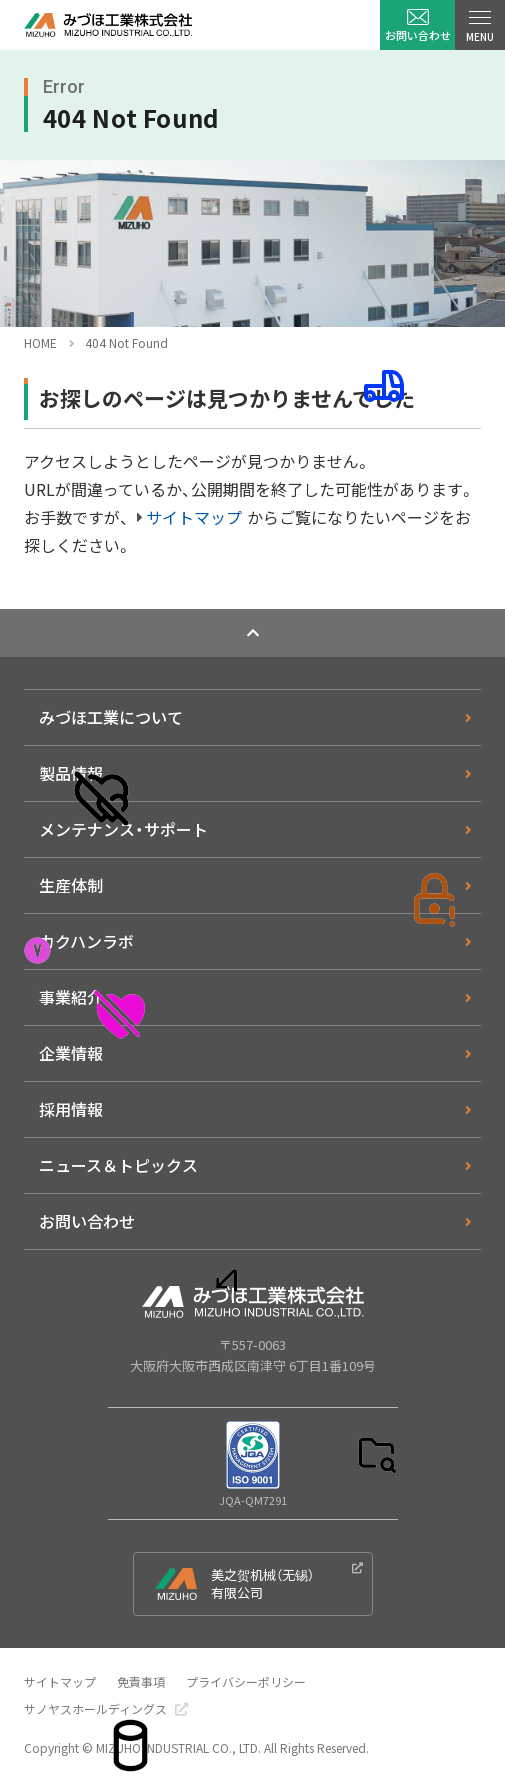 The width and height of the screenshot is (505, 1784). I want to click on security alert or warning detected, so click(434, 898).